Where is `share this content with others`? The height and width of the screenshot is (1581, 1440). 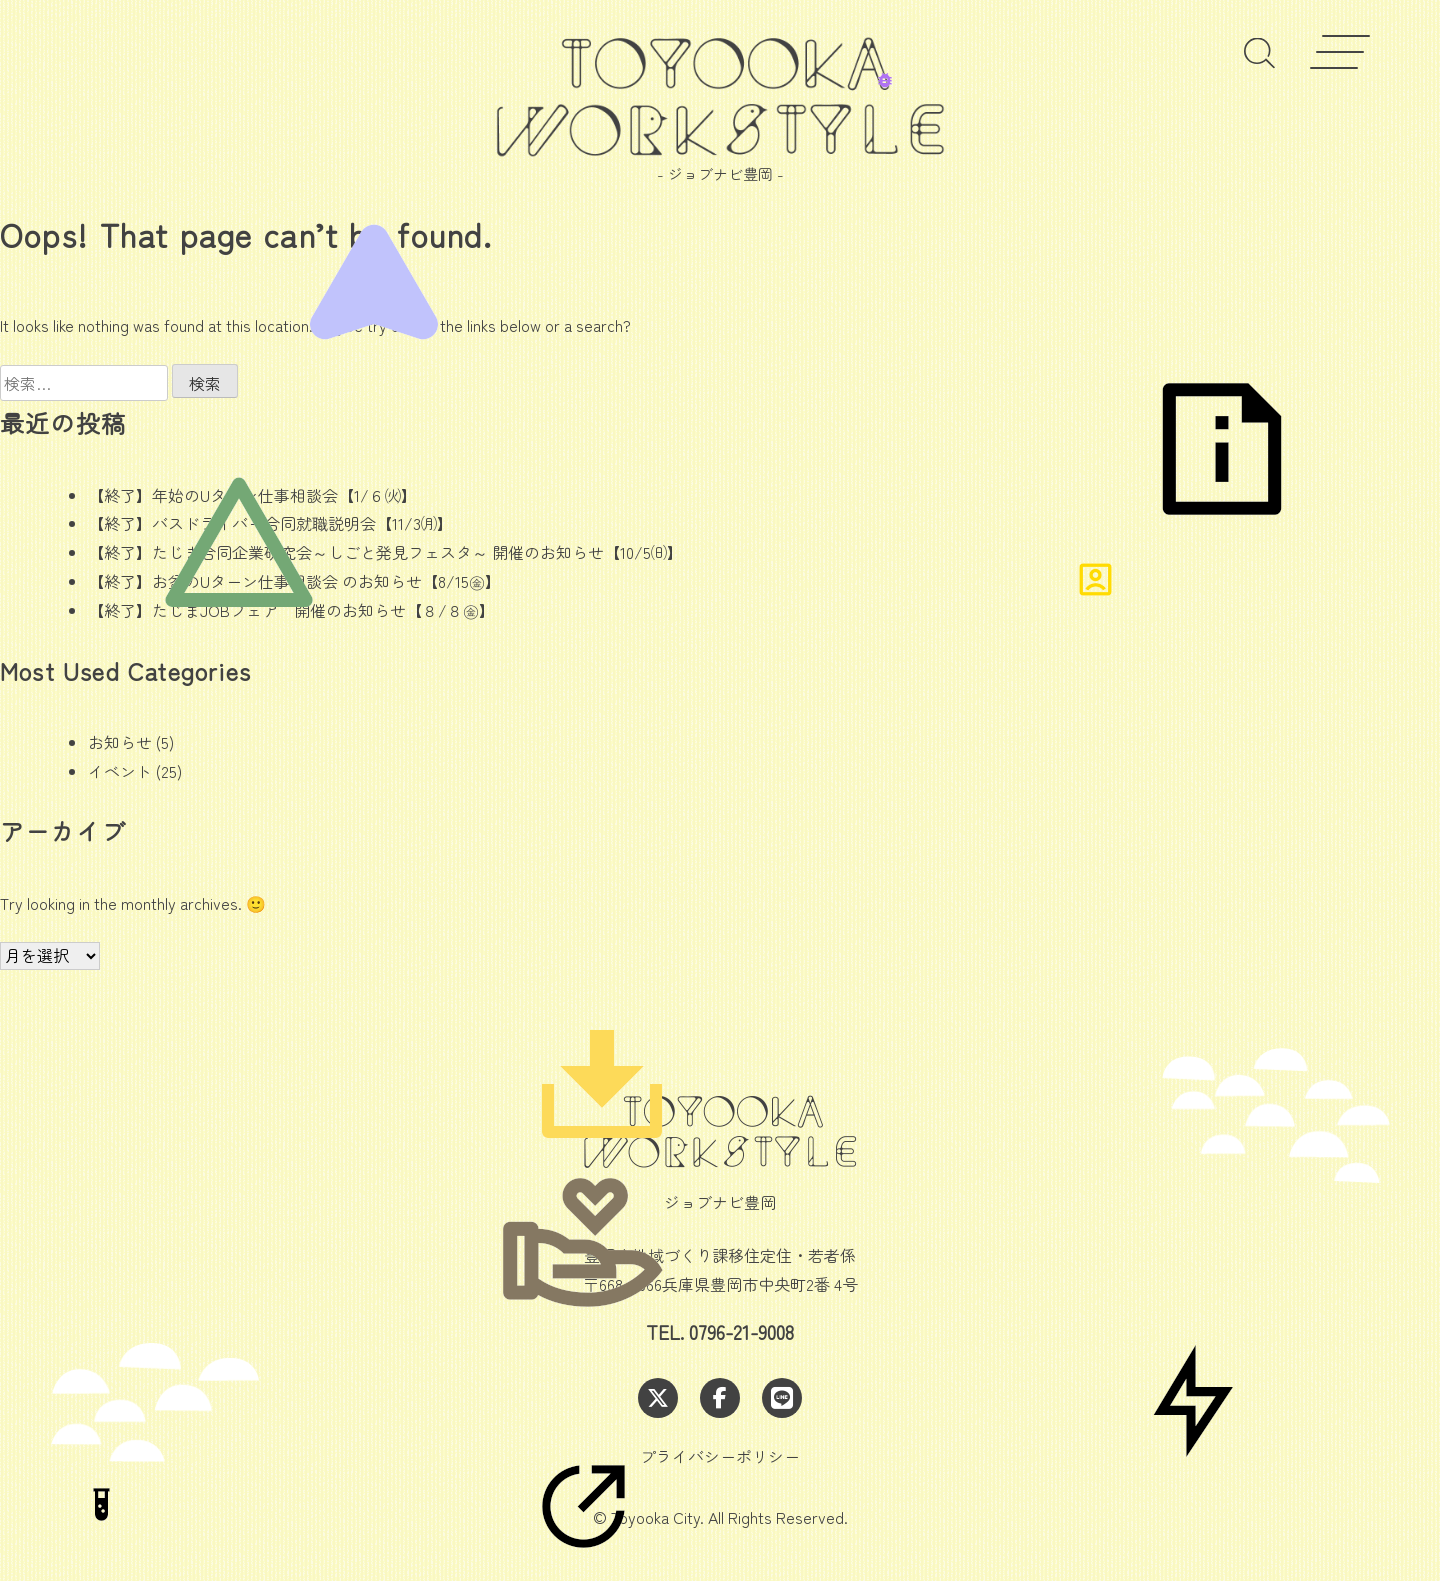
share this content with others is located at coordinates (583, 1506).